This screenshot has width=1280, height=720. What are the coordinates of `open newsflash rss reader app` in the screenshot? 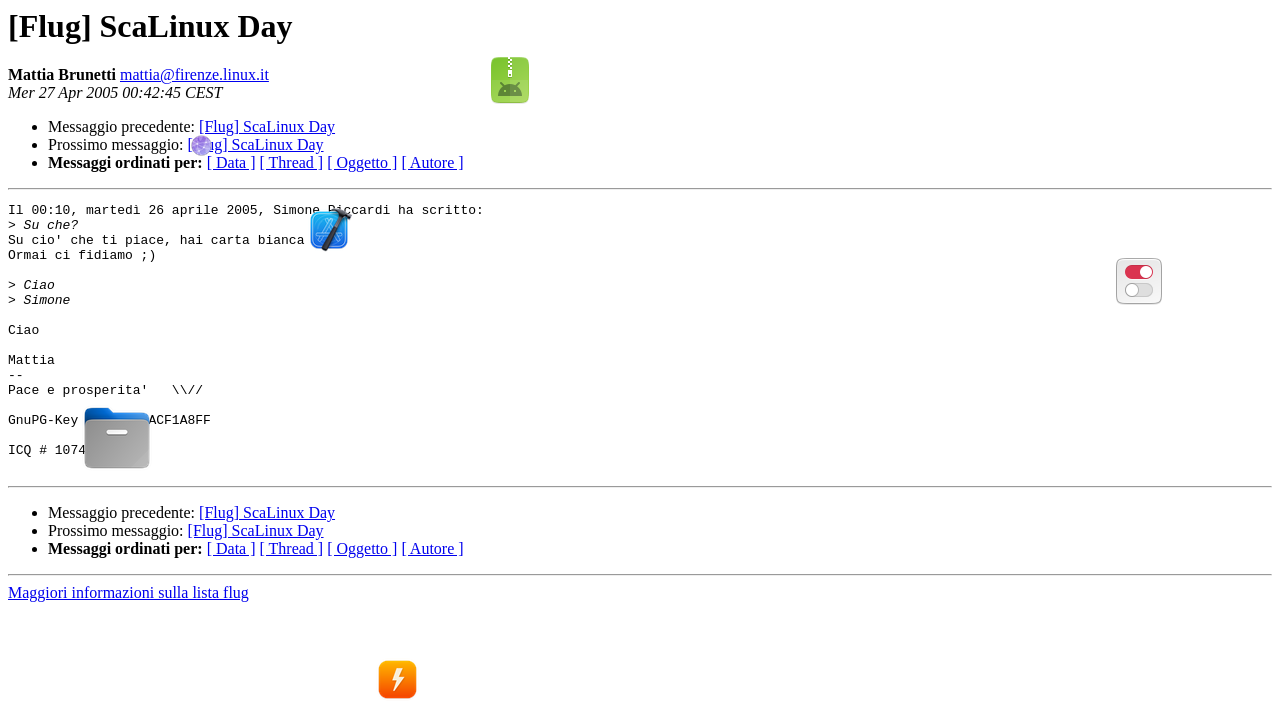 It's located at (397, 679).